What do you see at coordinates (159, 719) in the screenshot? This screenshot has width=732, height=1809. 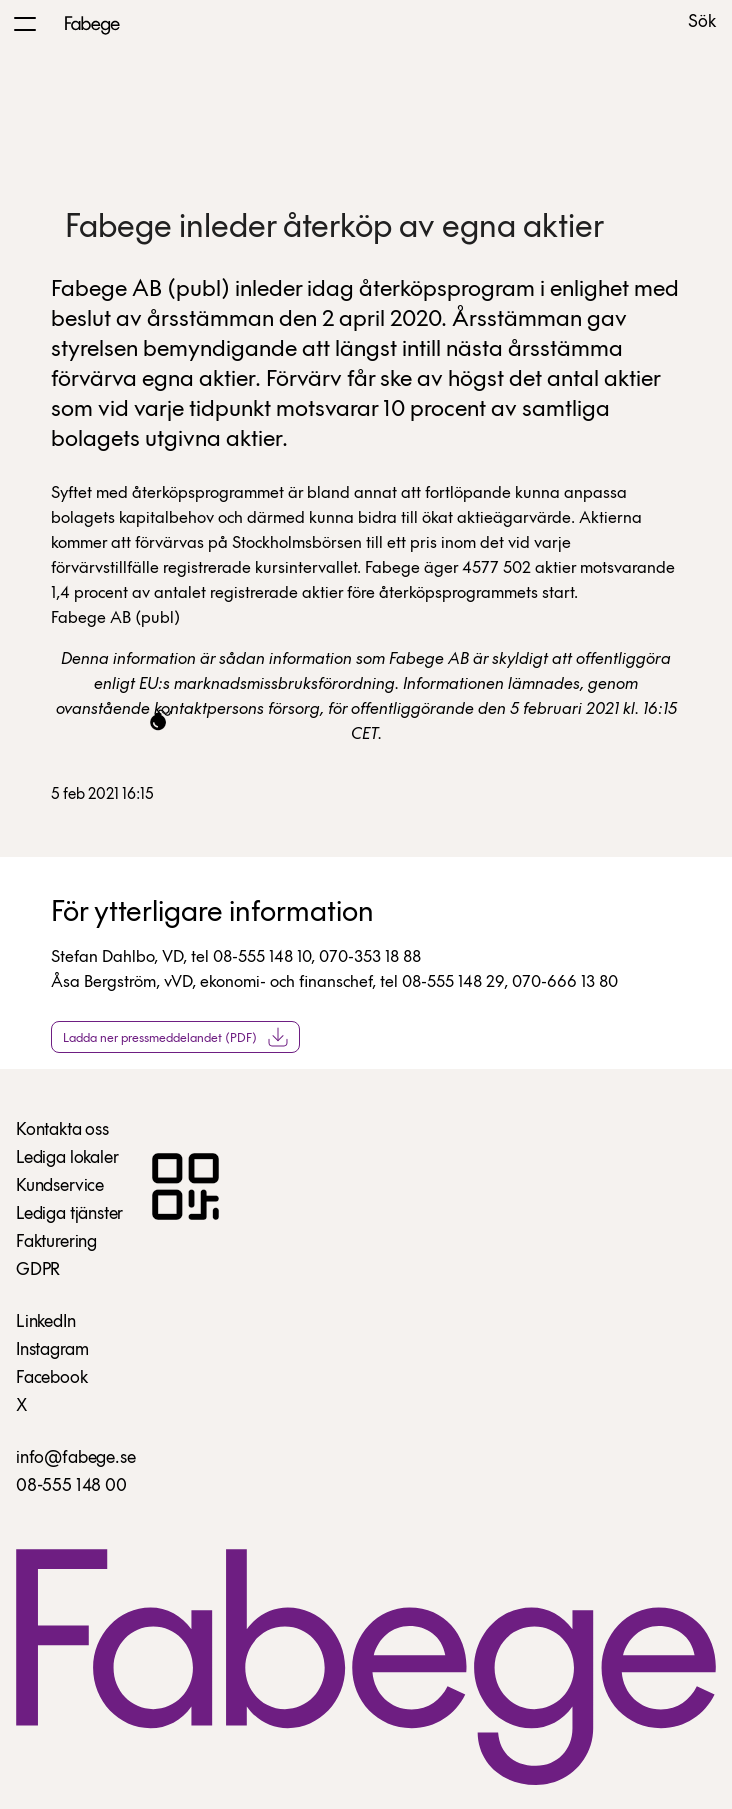 I see `indicates a destructive or dangerous action` at bounding box center [159, 719].